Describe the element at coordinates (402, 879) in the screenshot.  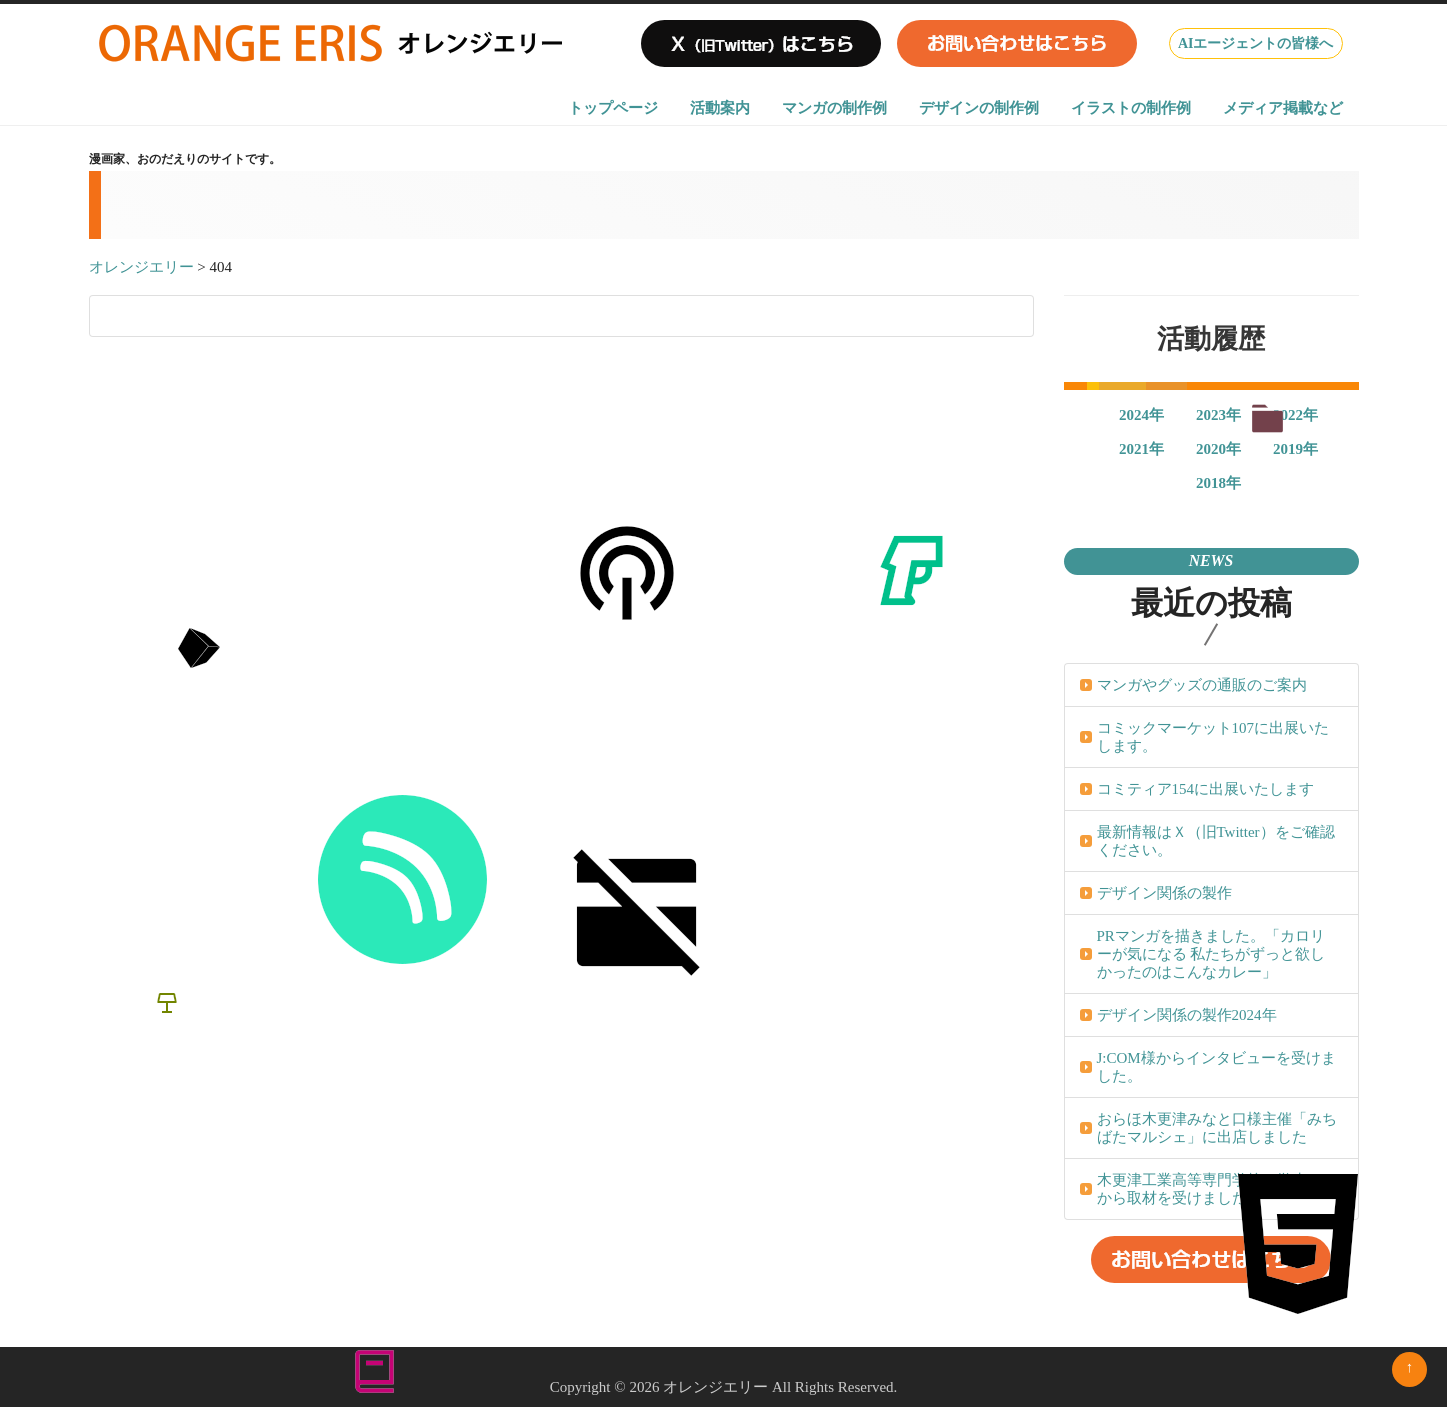
I see `visit hearthis.at music streaming platform` at that location.